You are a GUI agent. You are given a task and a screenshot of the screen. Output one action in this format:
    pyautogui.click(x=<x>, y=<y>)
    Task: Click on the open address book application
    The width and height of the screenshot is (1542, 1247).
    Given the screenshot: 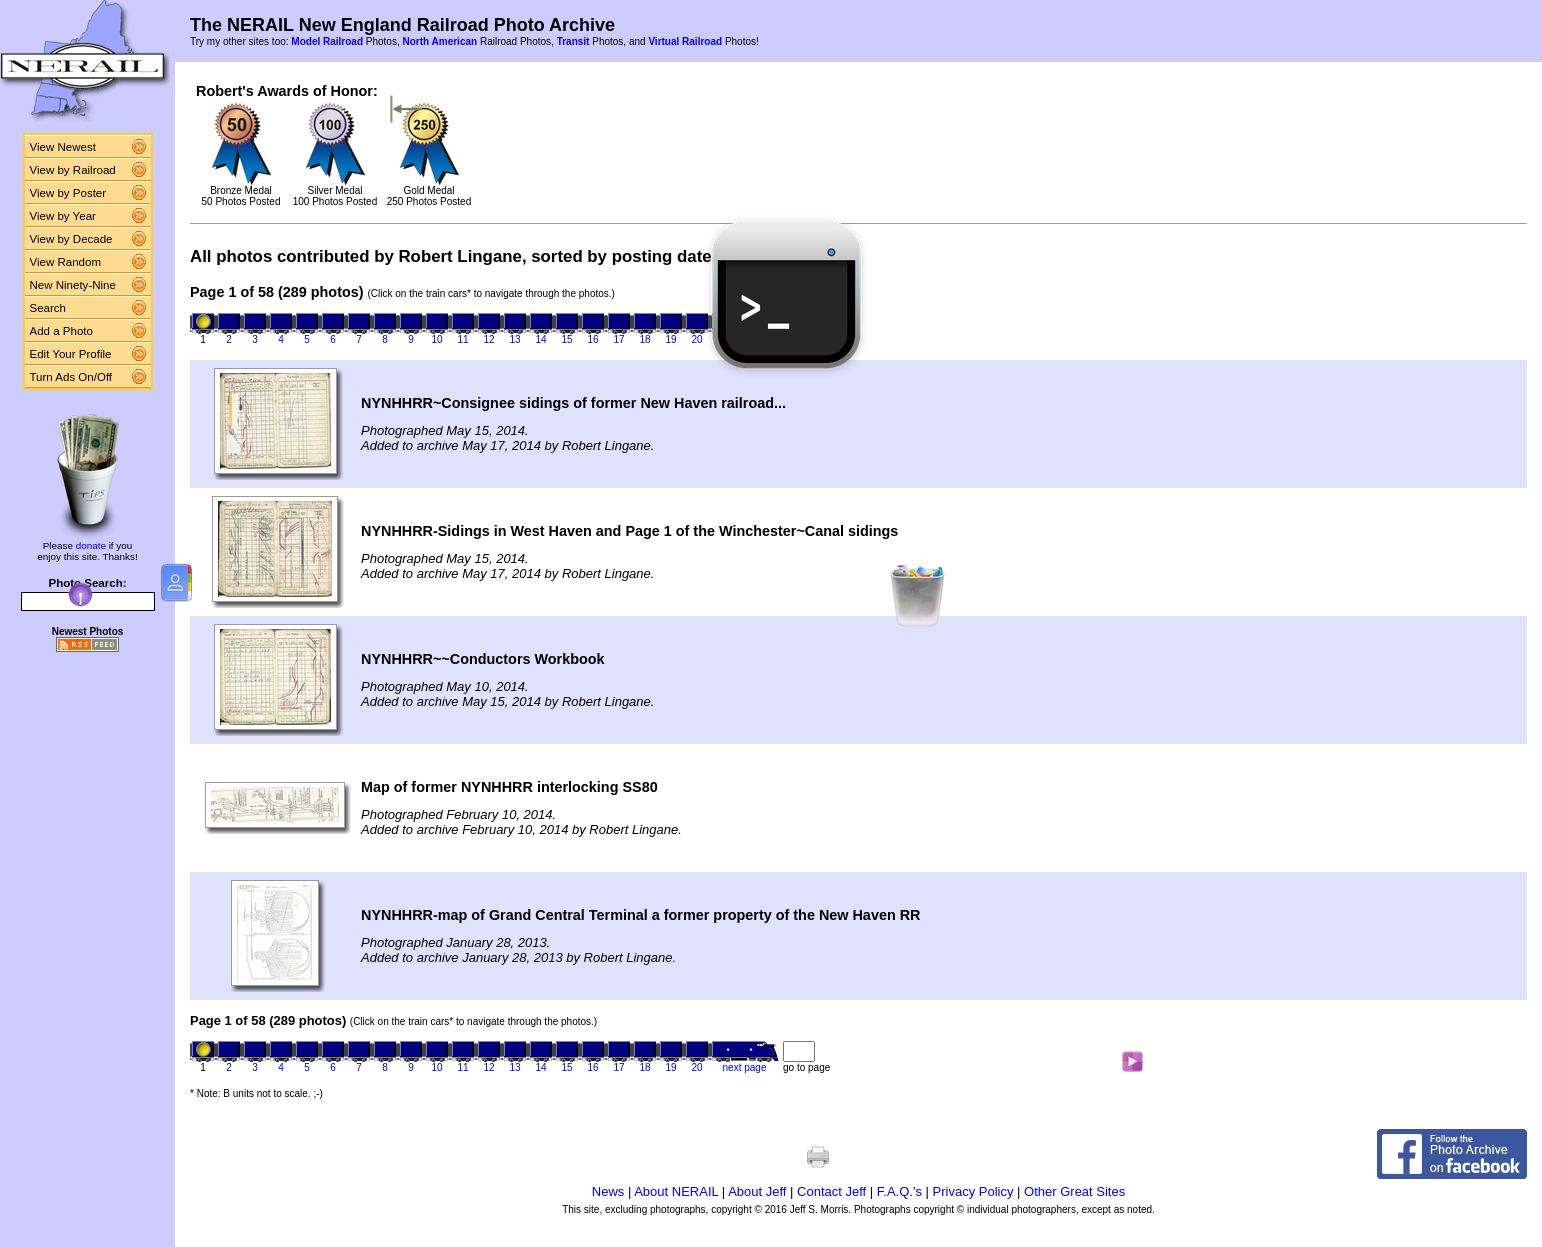 What is the action you would take?
    pyautogui.click(x=176, y=582)
    